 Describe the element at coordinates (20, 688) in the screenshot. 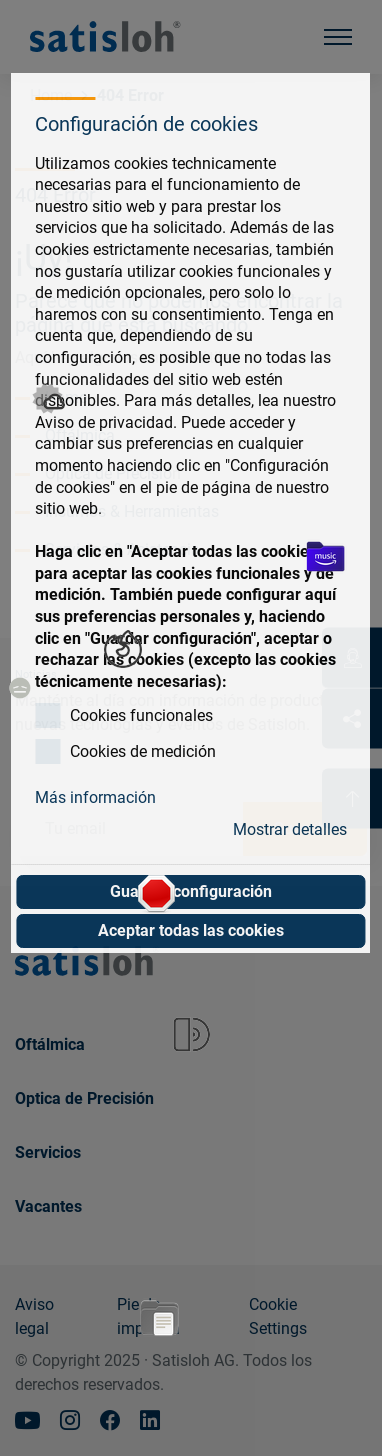

I see `indicates user is tired or exhausted` at that location.